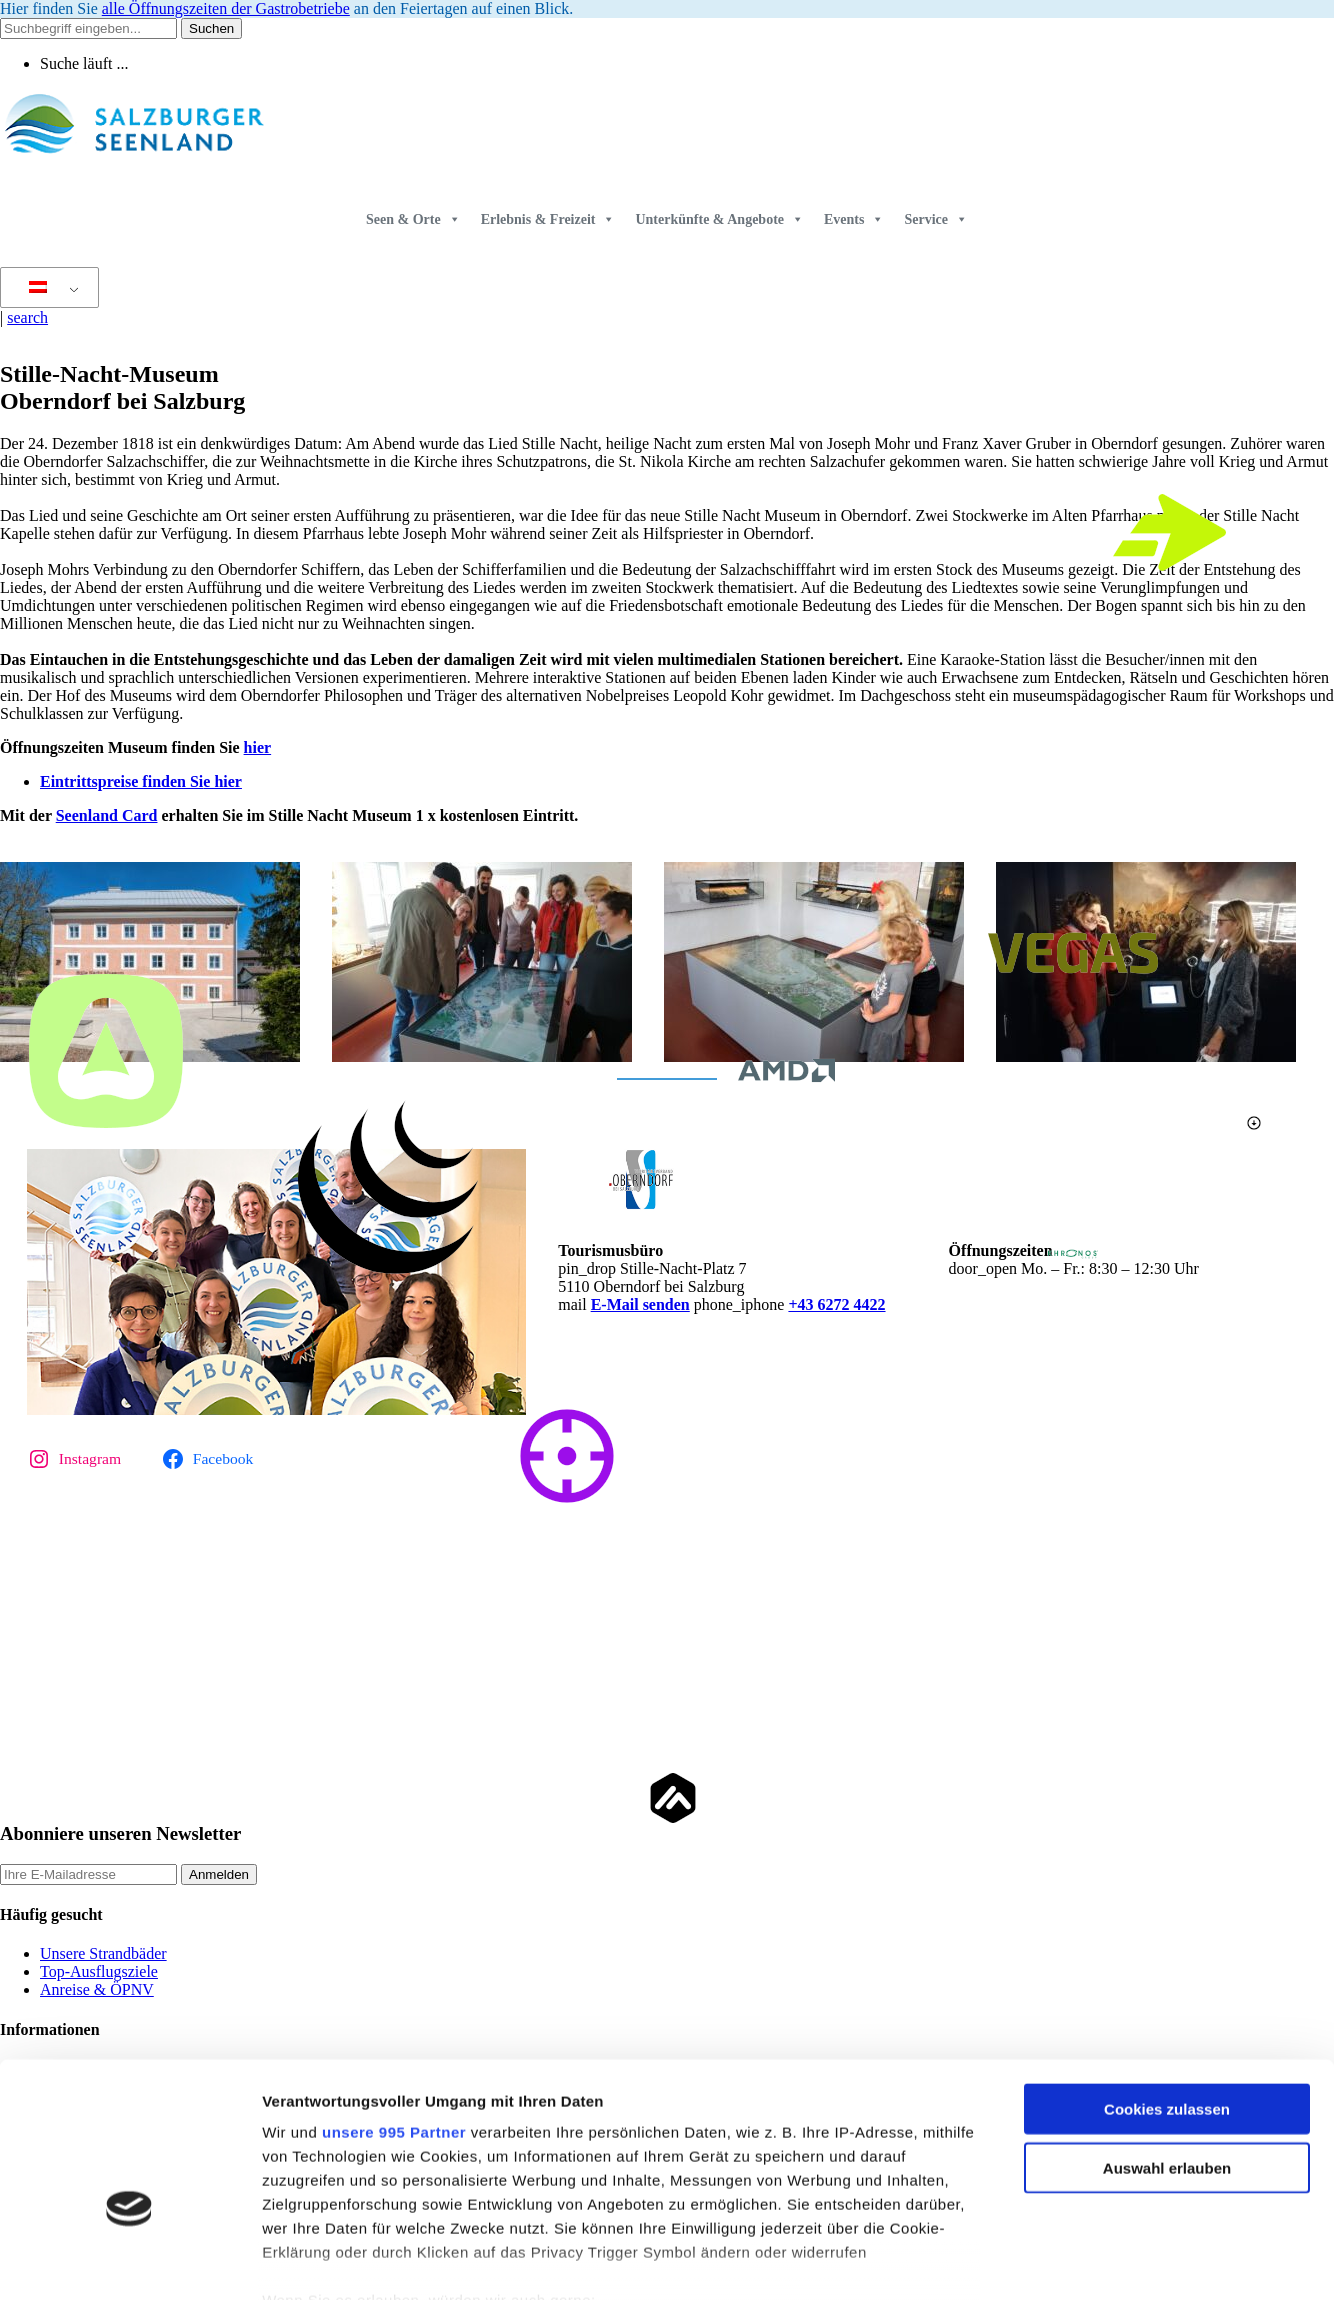 The width and height of the screenshot is (1334, 2300). I want to click on vegas creative software brand logo, so click(1073, 953).